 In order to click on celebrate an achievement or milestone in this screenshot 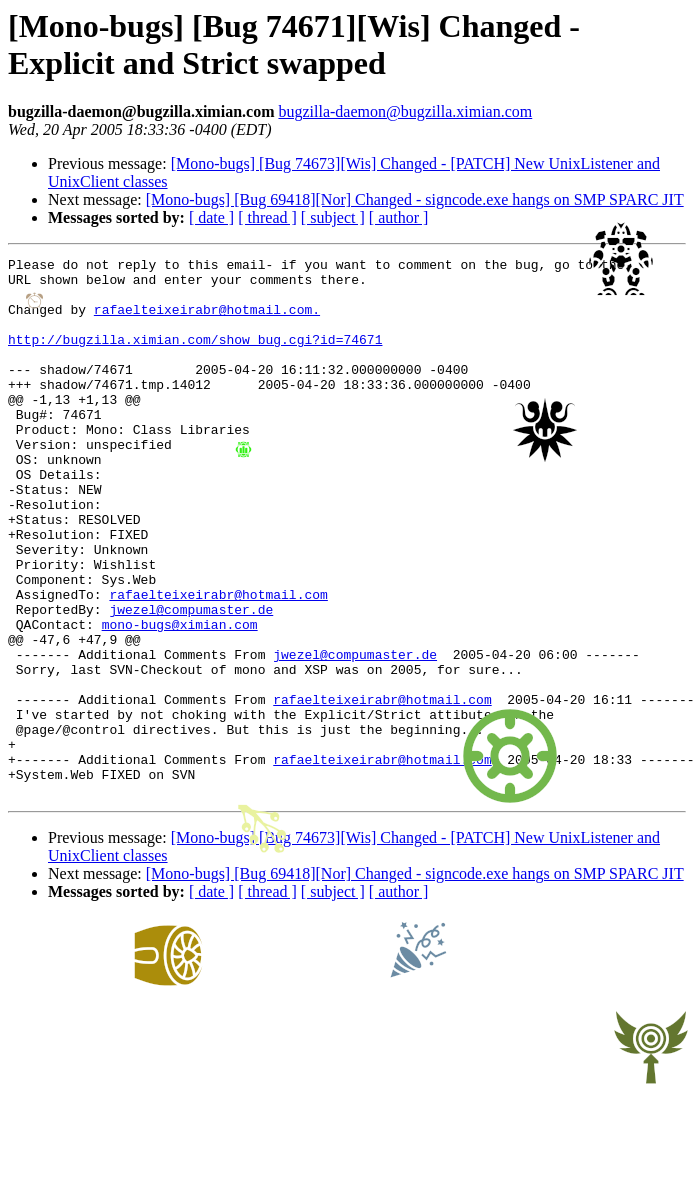, I will do `click(418, 950)`.